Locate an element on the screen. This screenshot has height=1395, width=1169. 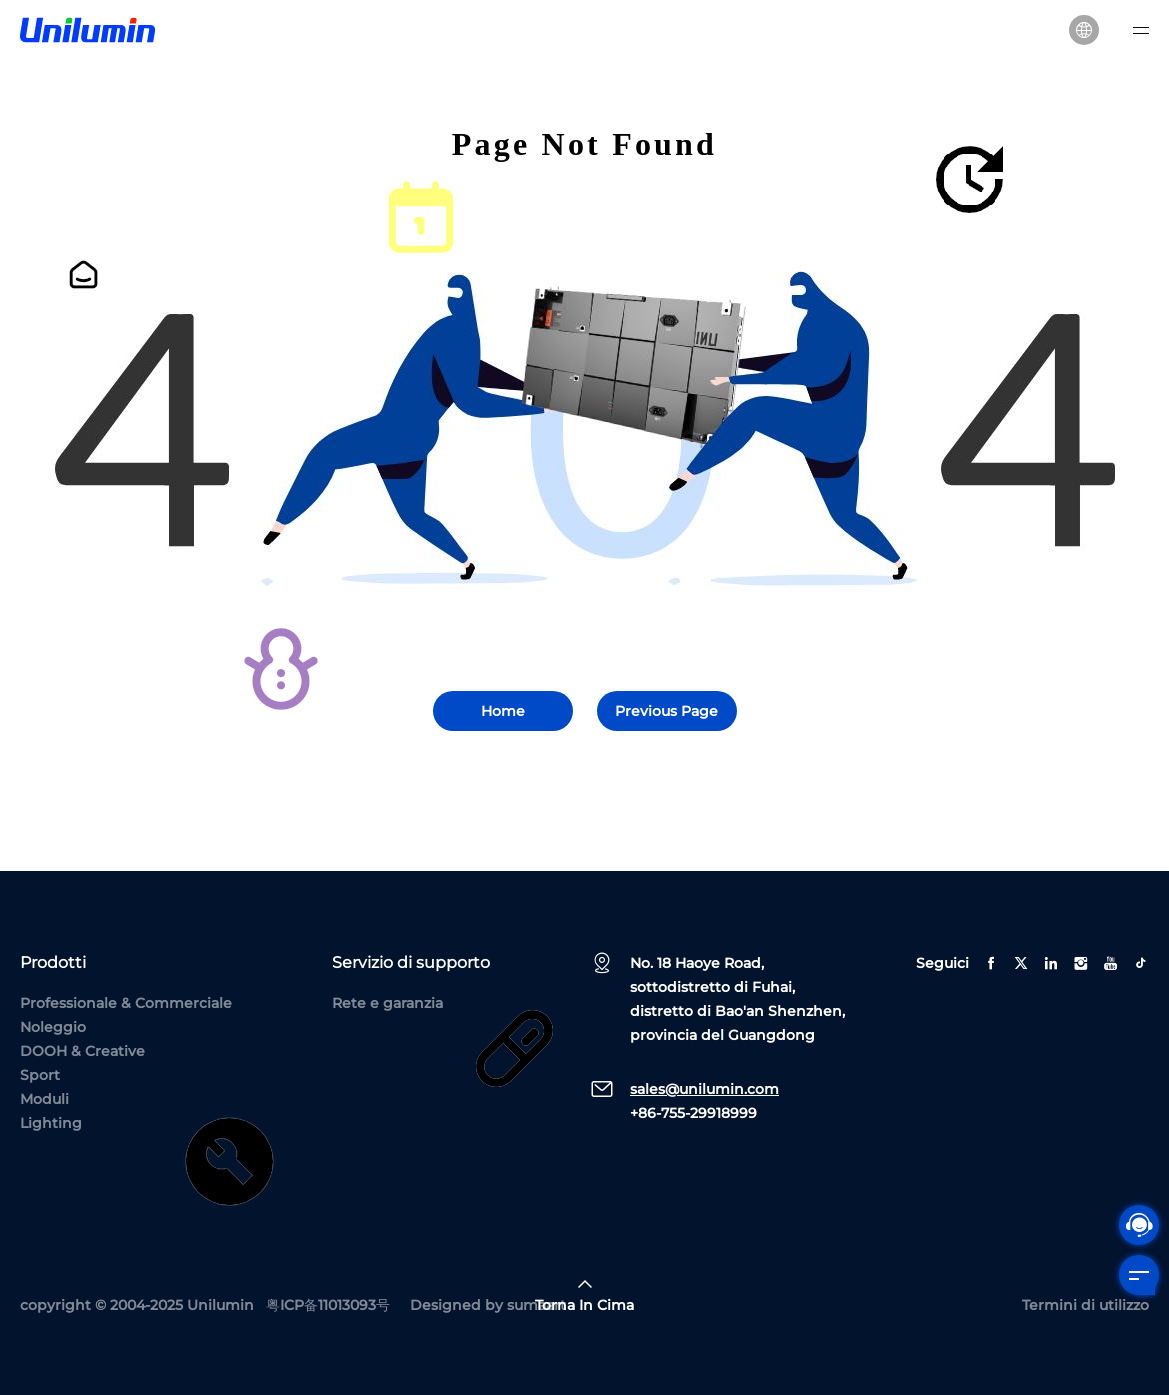
check for updates is located at coordinates (969, 179).